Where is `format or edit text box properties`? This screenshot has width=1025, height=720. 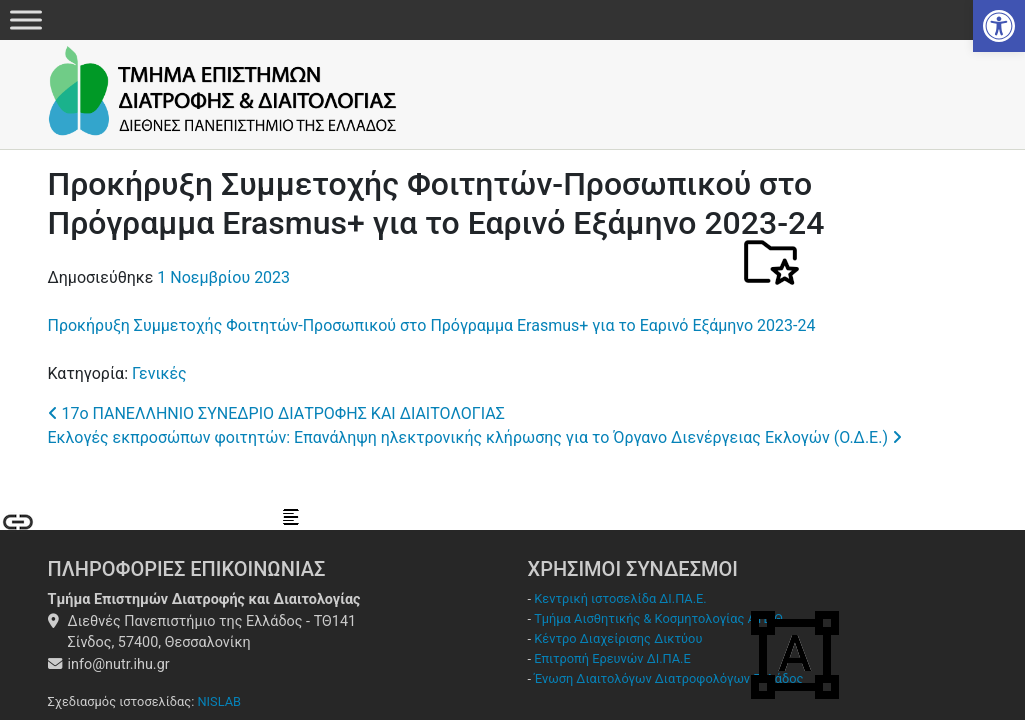 format or edit text box properties is located at coordinates (795, 655).